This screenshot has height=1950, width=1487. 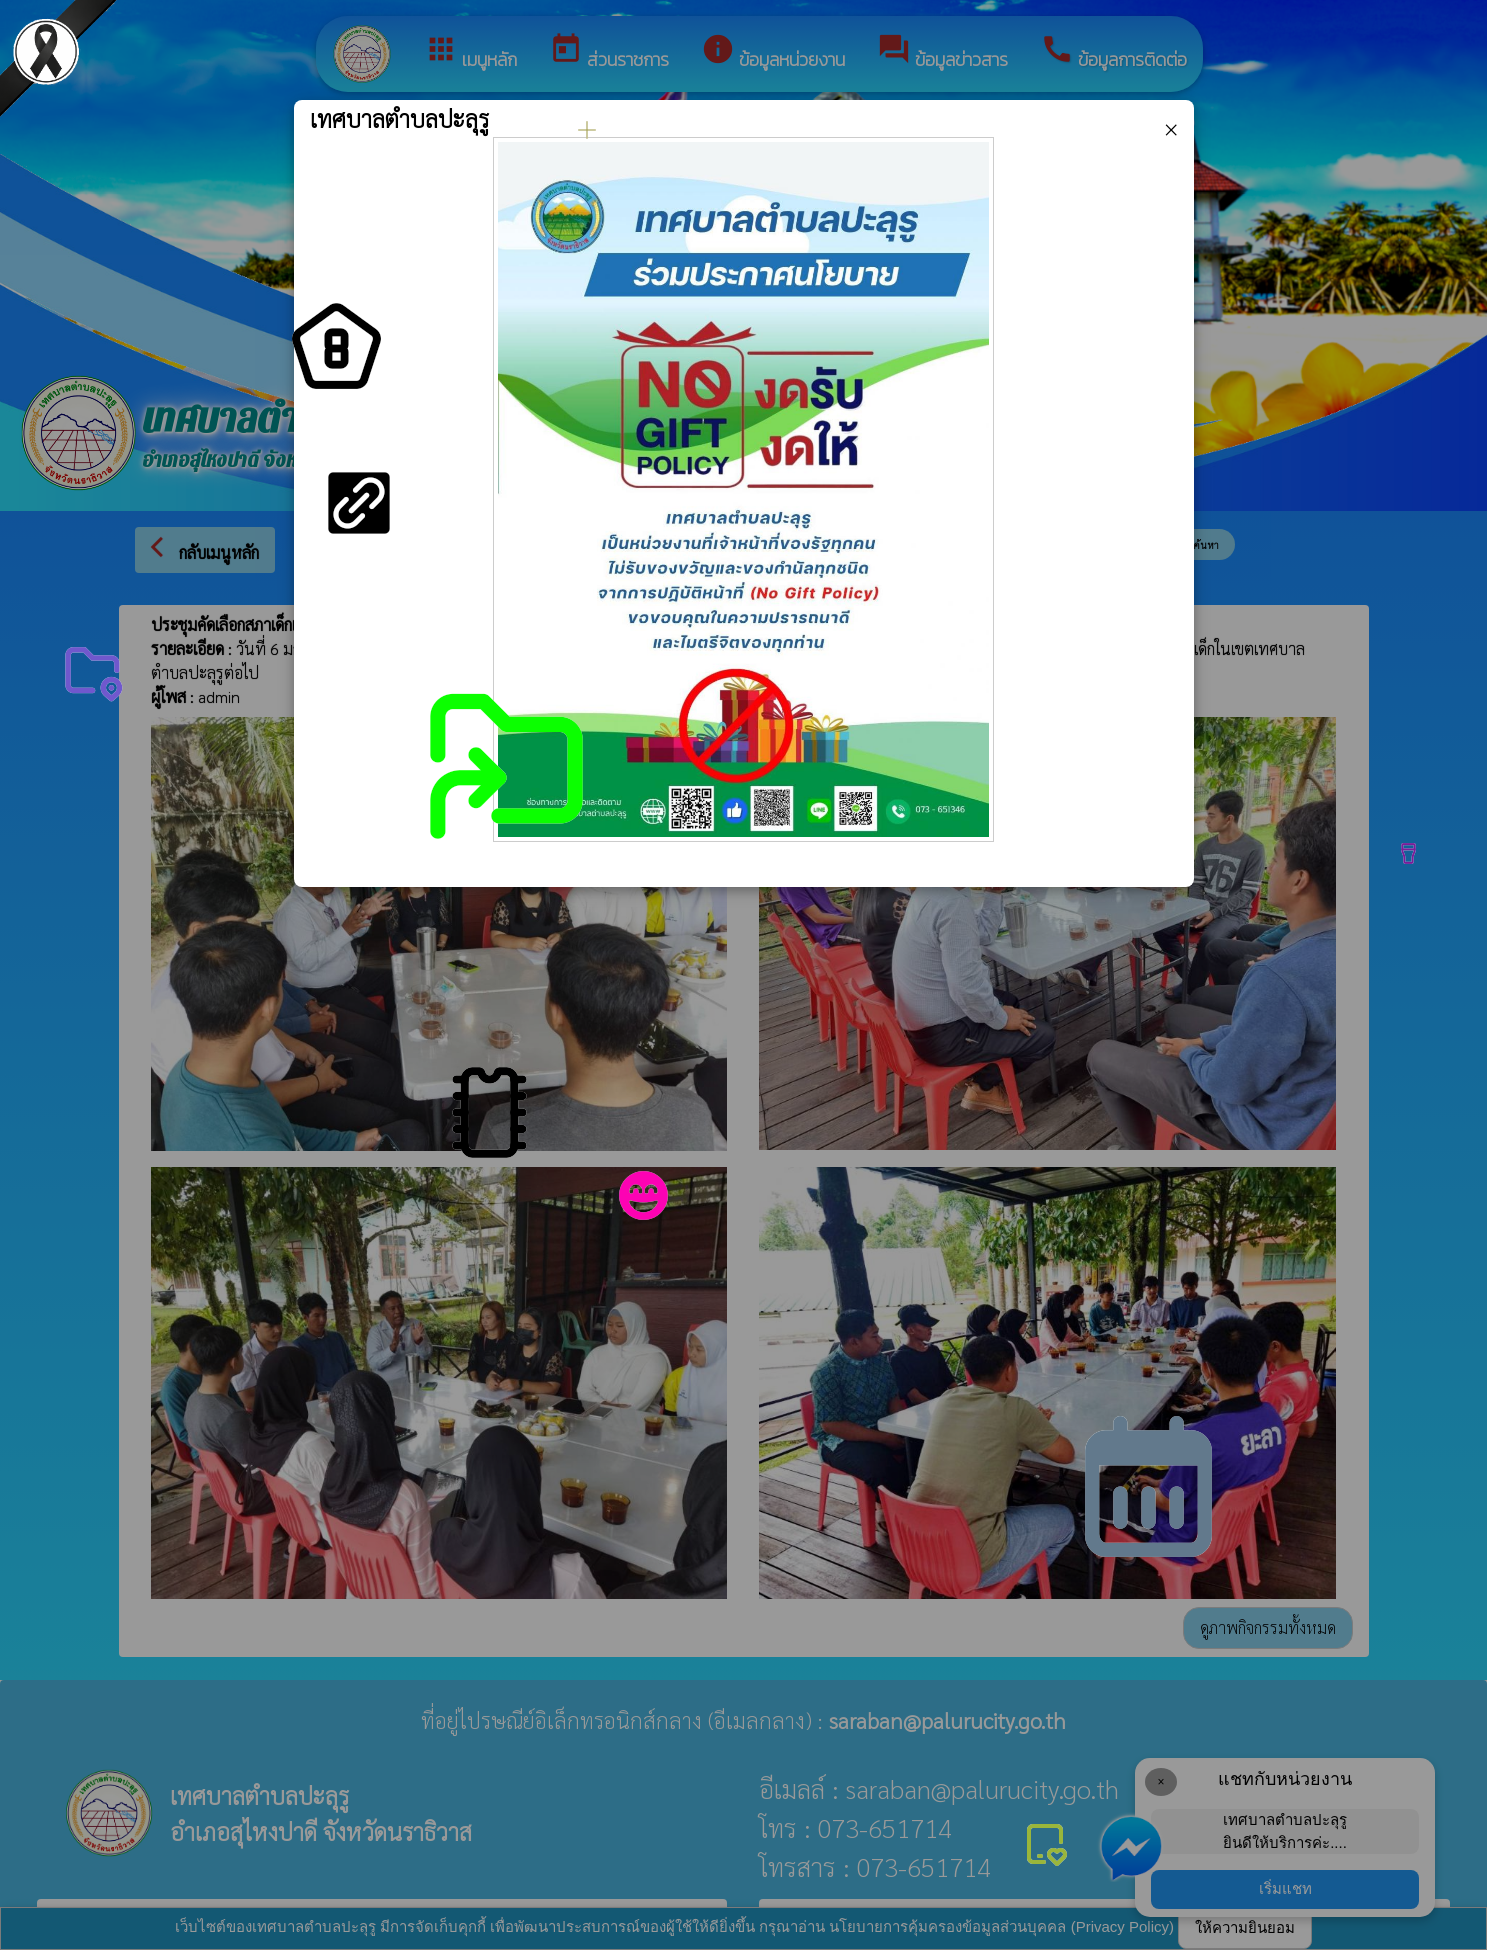 I want to click on indicates step 8 in a multi-step process, so click(x=336, y=348).